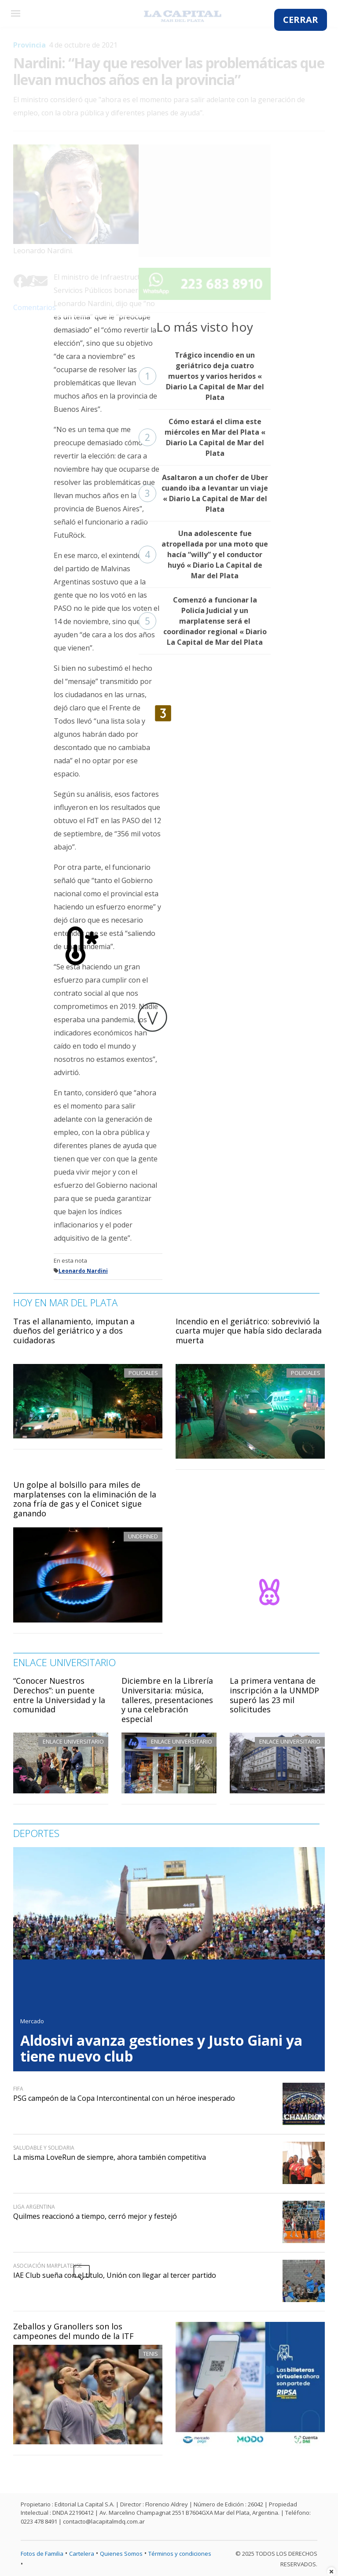 This screenshot has width=338, height=2576. What do you see at coordinates (19, 1957) in the screenshot?
I see `view birthday or celebration reminders` at bounding box center [19, 1957].